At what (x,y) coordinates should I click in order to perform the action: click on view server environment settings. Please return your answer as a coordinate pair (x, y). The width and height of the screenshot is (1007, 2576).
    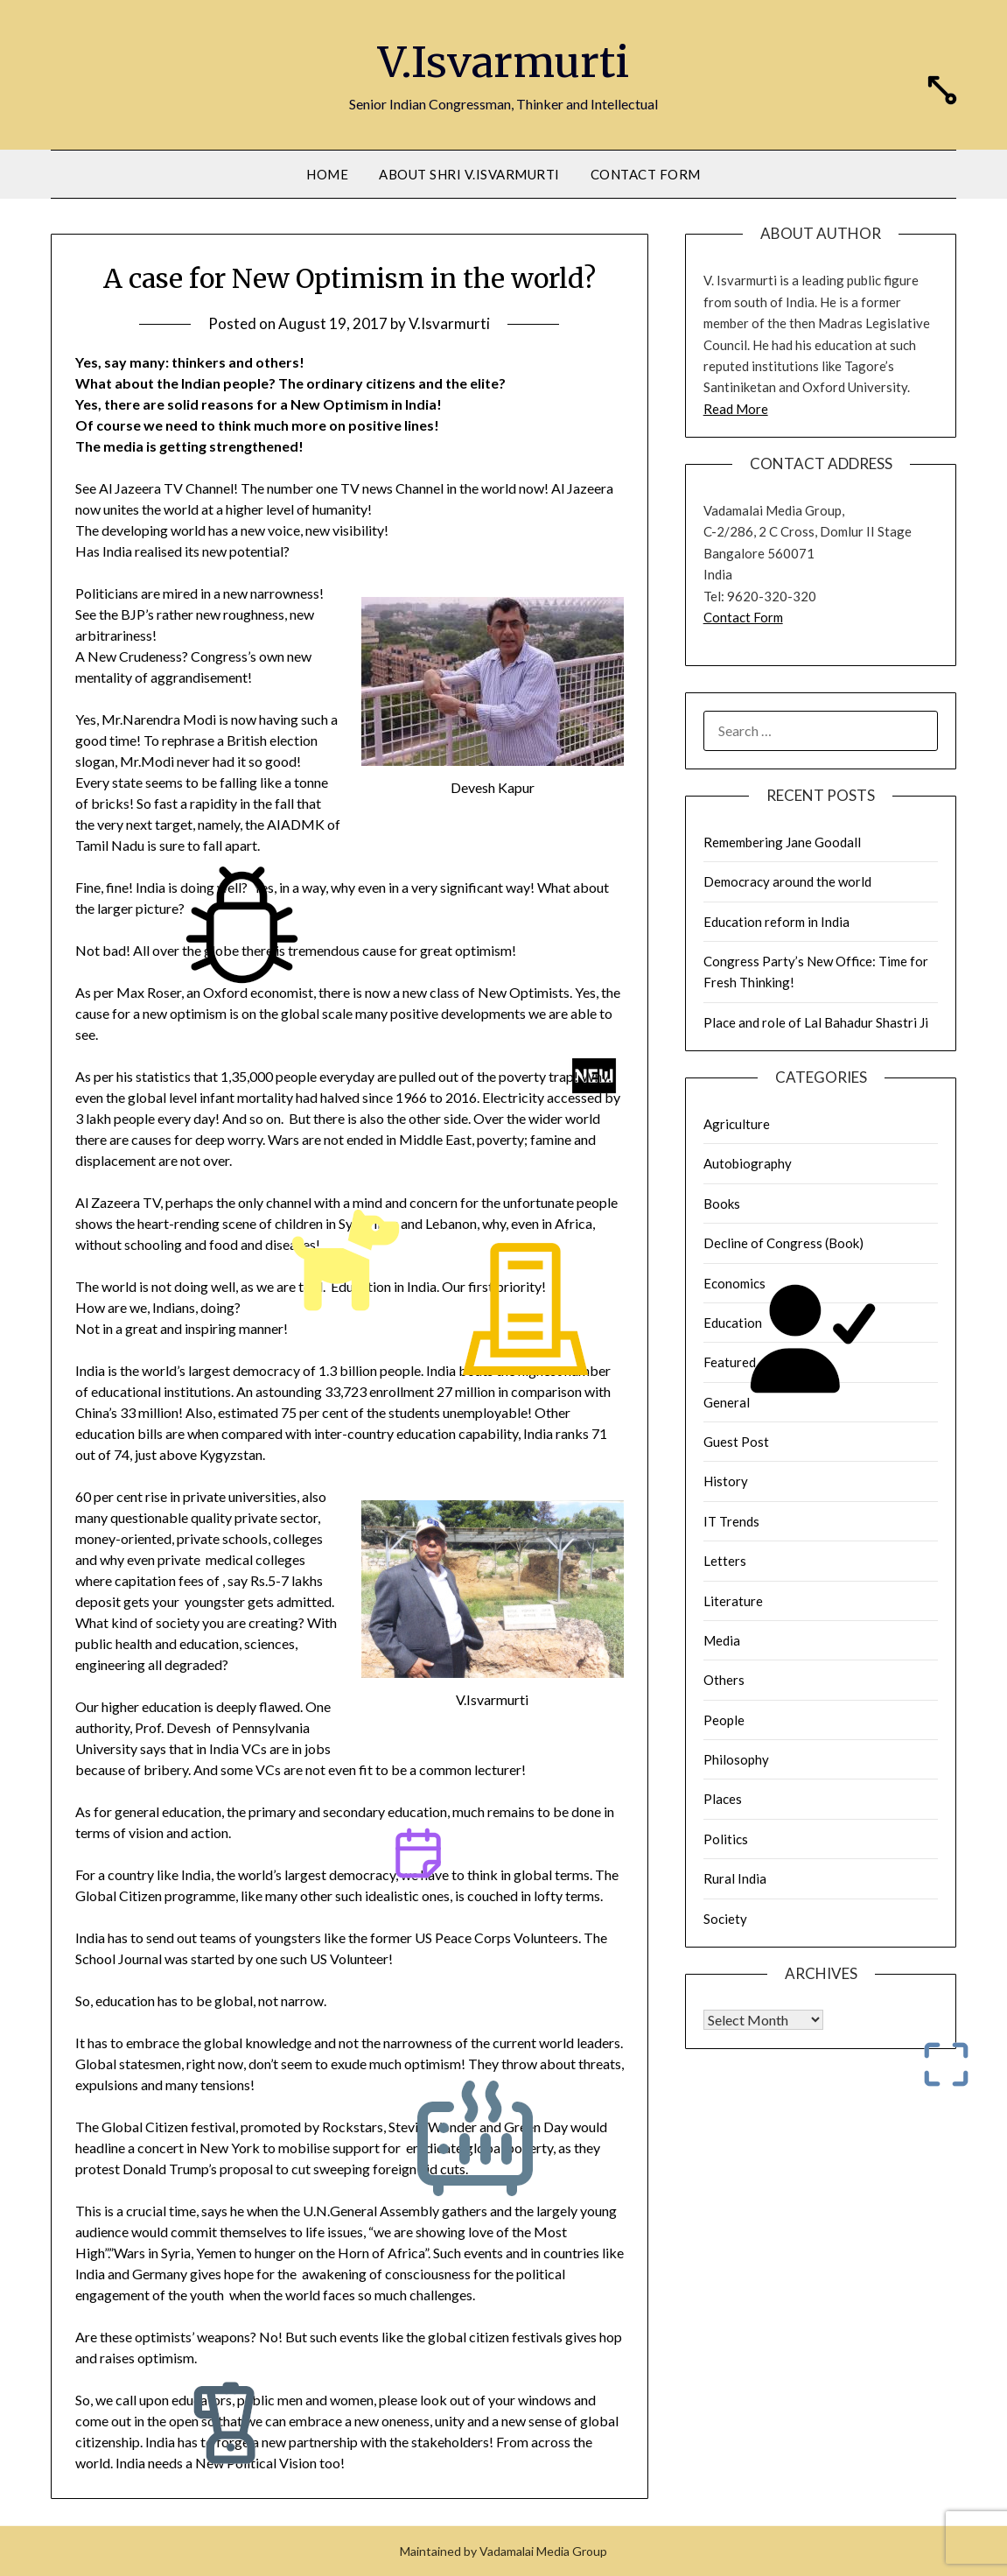
    Looking at the image, I should click on (525, 1304).